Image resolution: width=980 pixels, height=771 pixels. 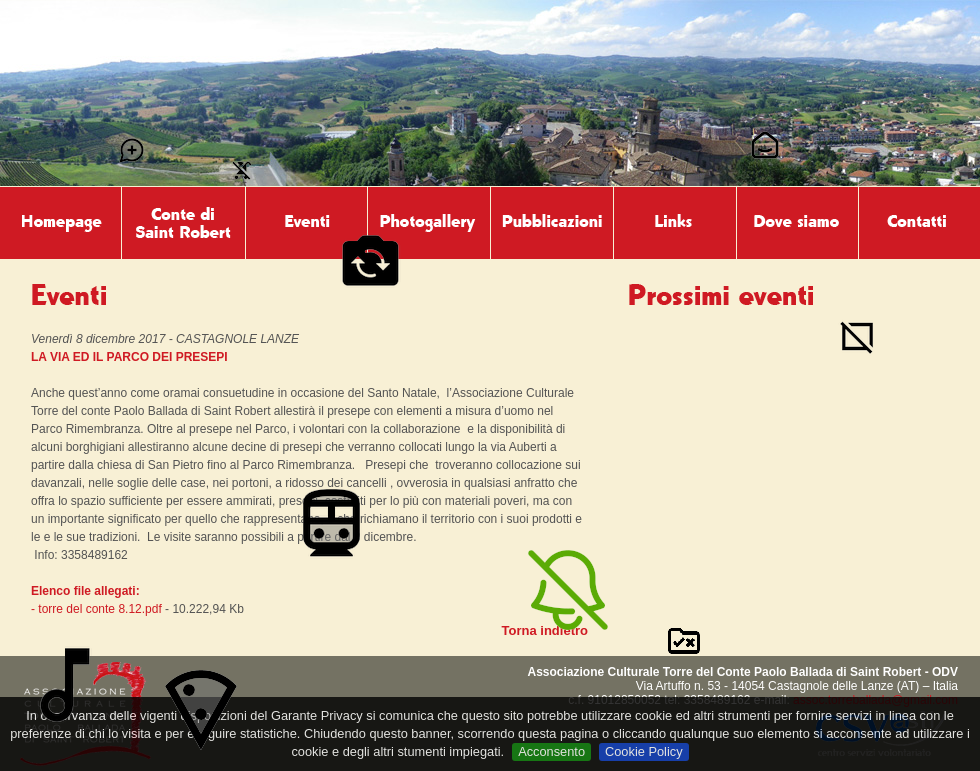 What do you see at coordinates (684, 641) in the screenshot?
I see `access folder with validation rules` at bounding box center [684, 641].